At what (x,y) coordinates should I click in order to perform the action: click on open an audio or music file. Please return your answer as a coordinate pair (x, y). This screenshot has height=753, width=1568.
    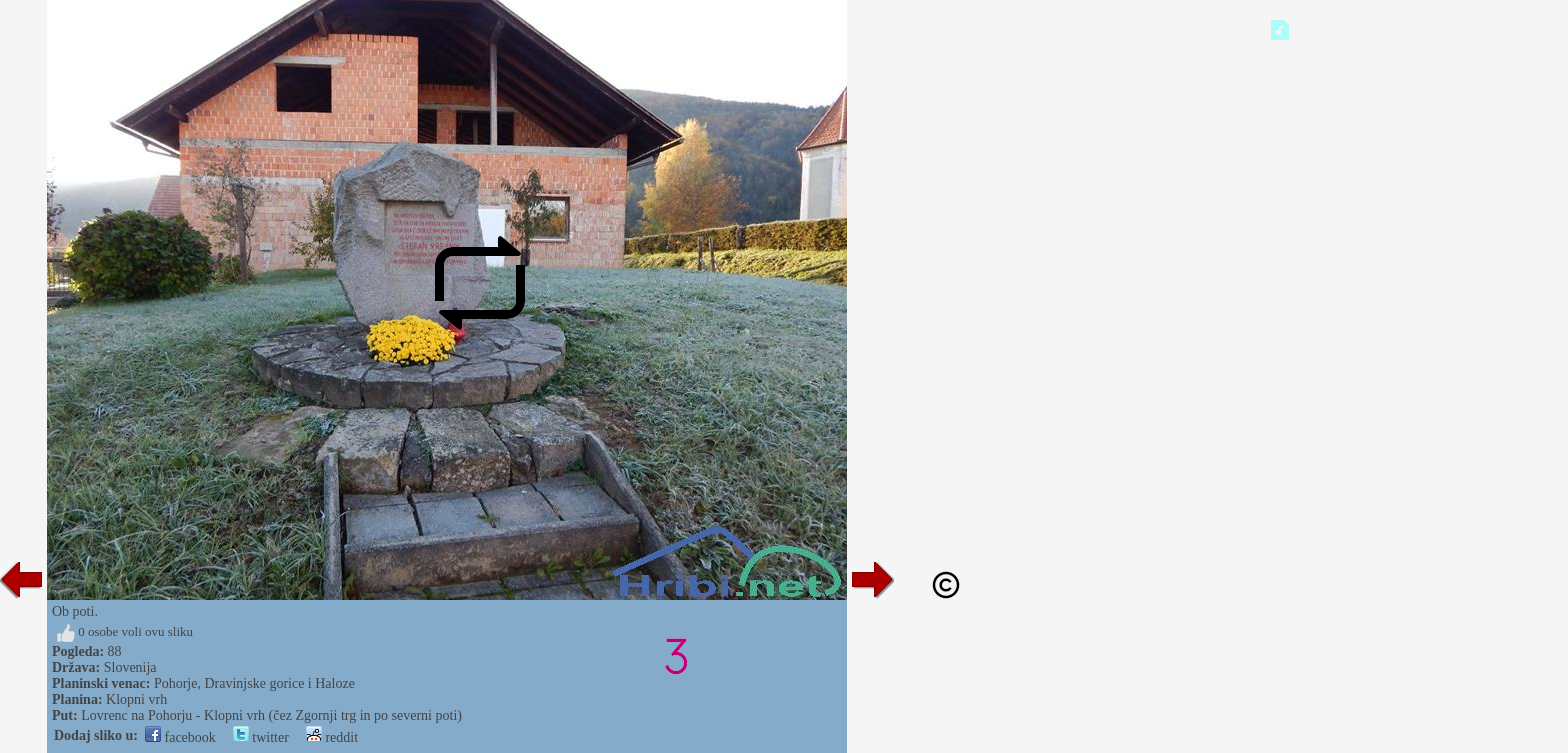
    Looking at the image, I should click on (1280, 30).